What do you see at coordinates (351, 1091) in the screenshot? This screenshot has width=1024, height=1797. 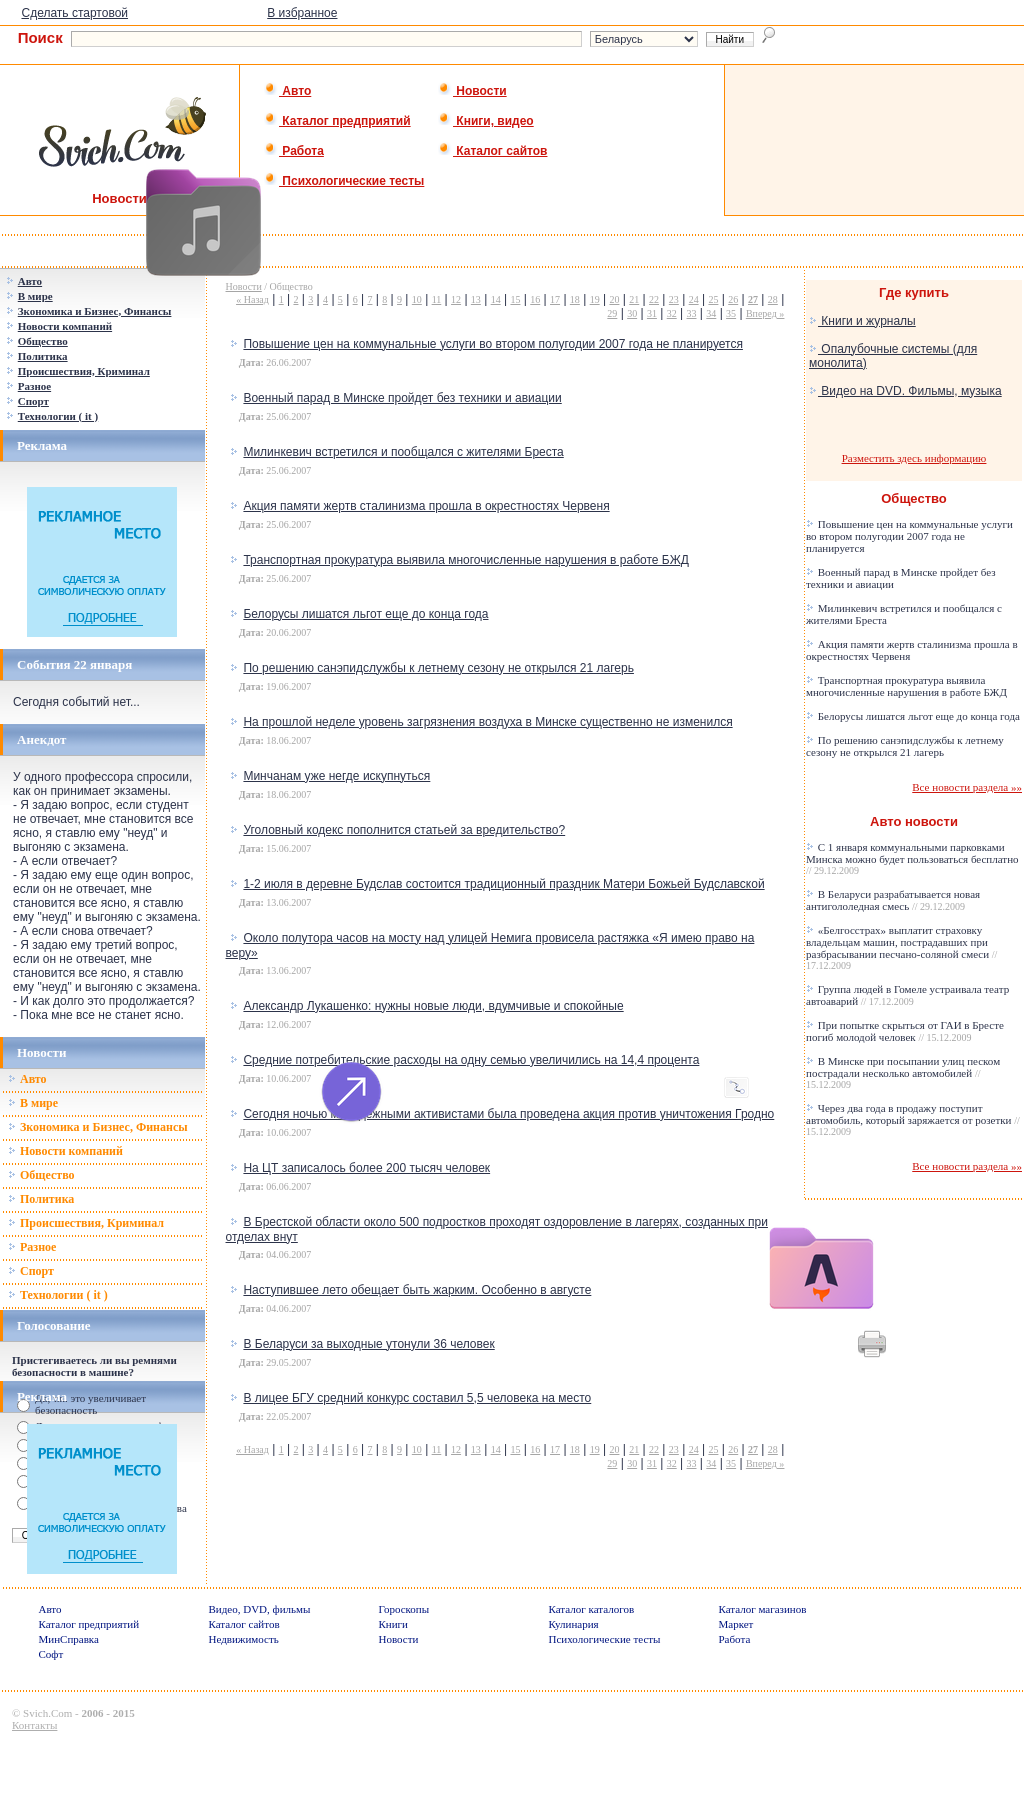 I see `indicates a symbolic link or shortcut to another file` at bounding box center [351, 1091].